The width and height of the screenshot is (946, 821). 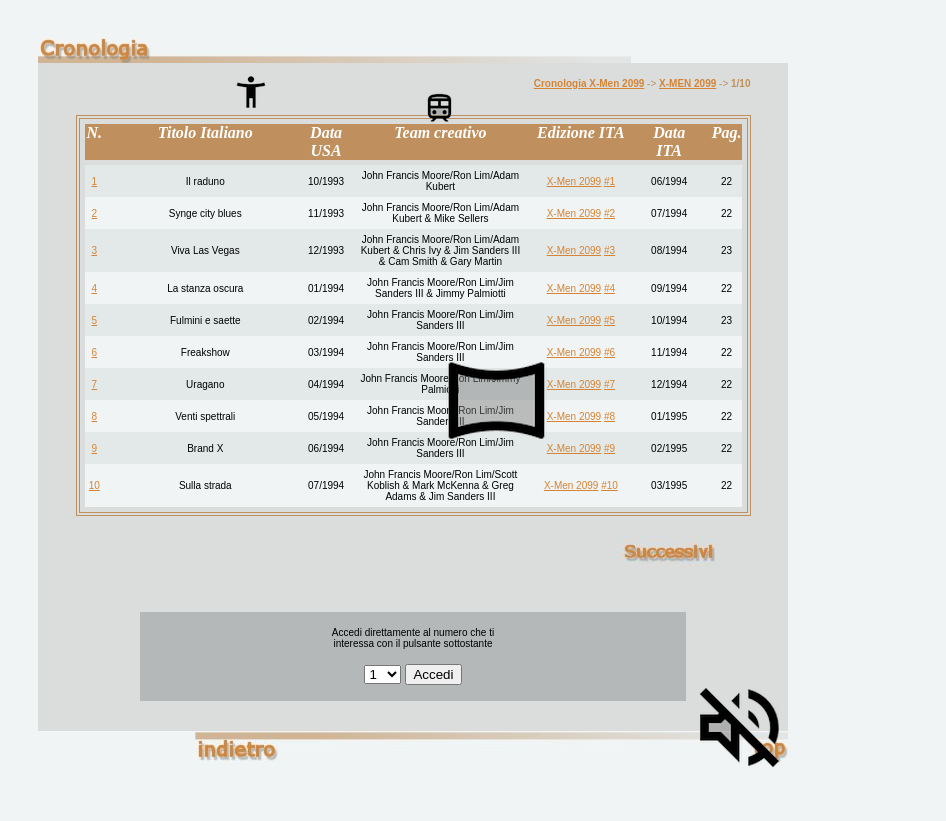 What do you see at coordinates (739, 727) in the screenshot?
I see `mute audio or sound` at bounding box center [739, 727].